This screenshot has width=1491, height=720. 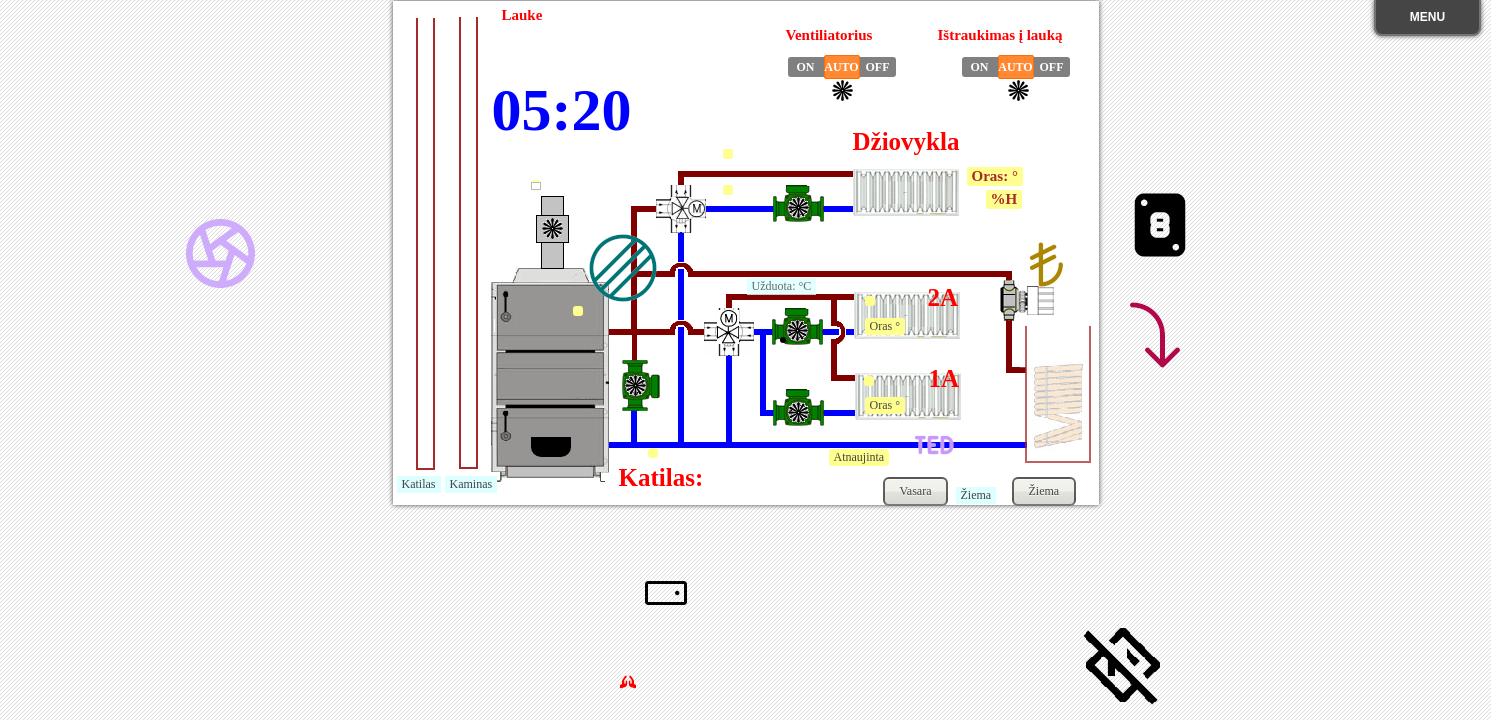 What do you see at coordinates (1160, 225) in the screenshot?
I see `play the 8 card in a card game` at bounding box center [1160, 225].